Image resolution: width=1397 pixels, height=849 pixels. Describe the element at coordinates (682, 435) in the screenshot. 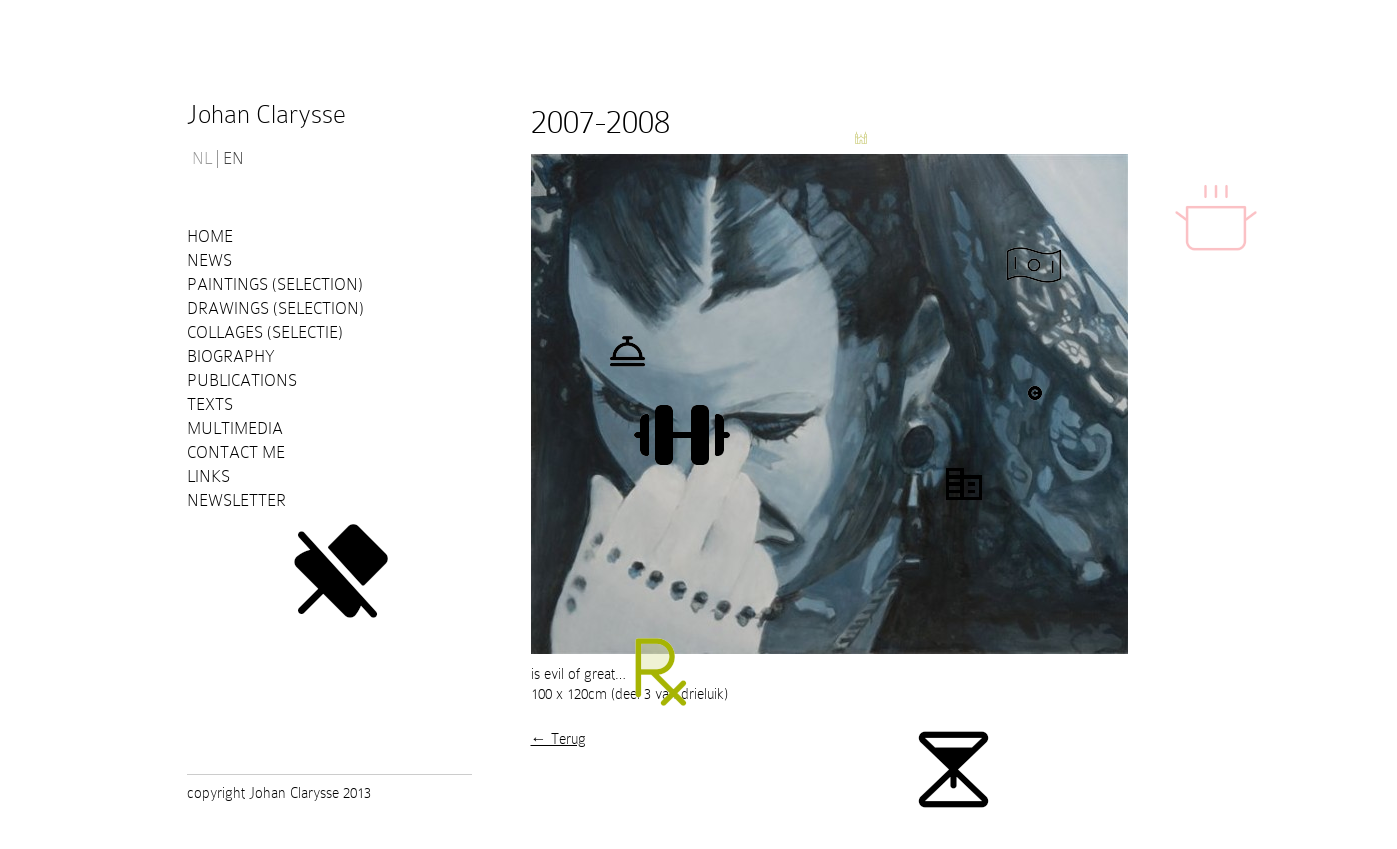

I see `access workout or fitness features` at that location.